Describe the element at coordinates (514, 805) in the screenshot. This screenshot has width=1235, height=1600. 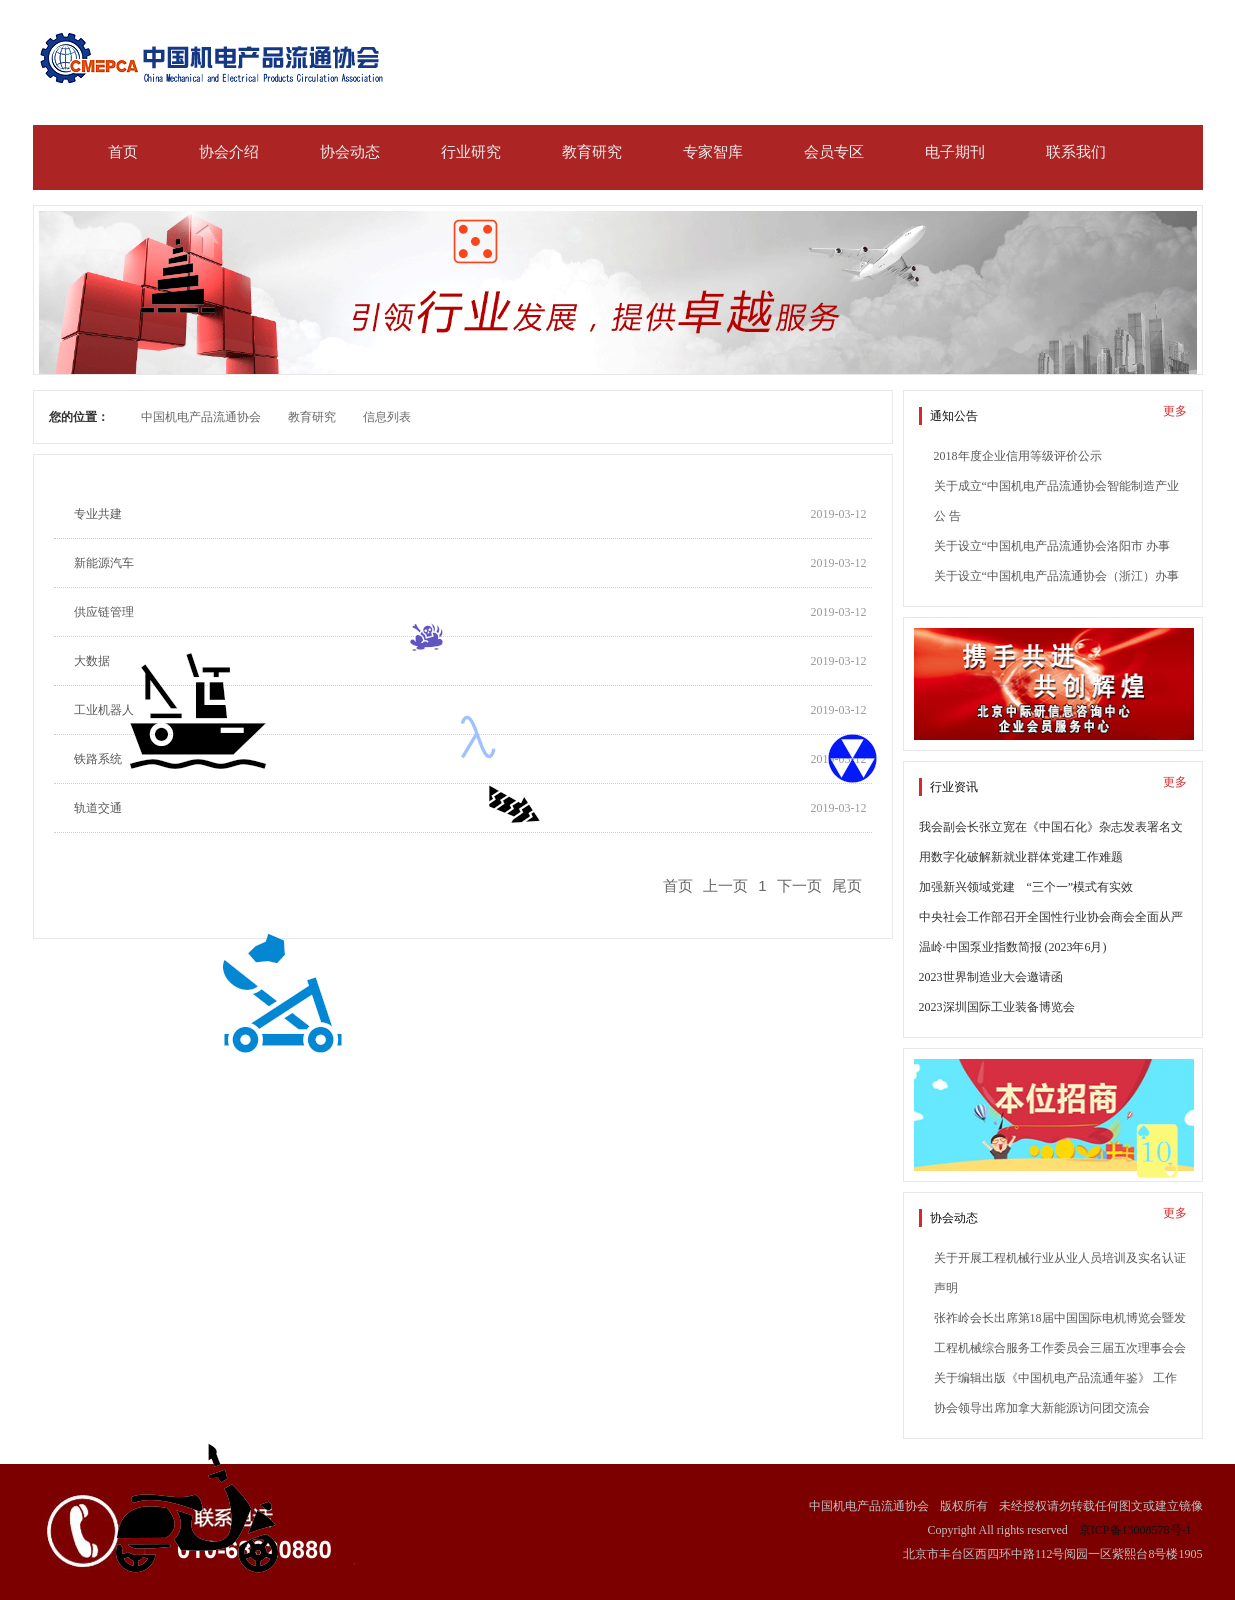
I see `indicates a zigzag or indirect path direction` at that location.